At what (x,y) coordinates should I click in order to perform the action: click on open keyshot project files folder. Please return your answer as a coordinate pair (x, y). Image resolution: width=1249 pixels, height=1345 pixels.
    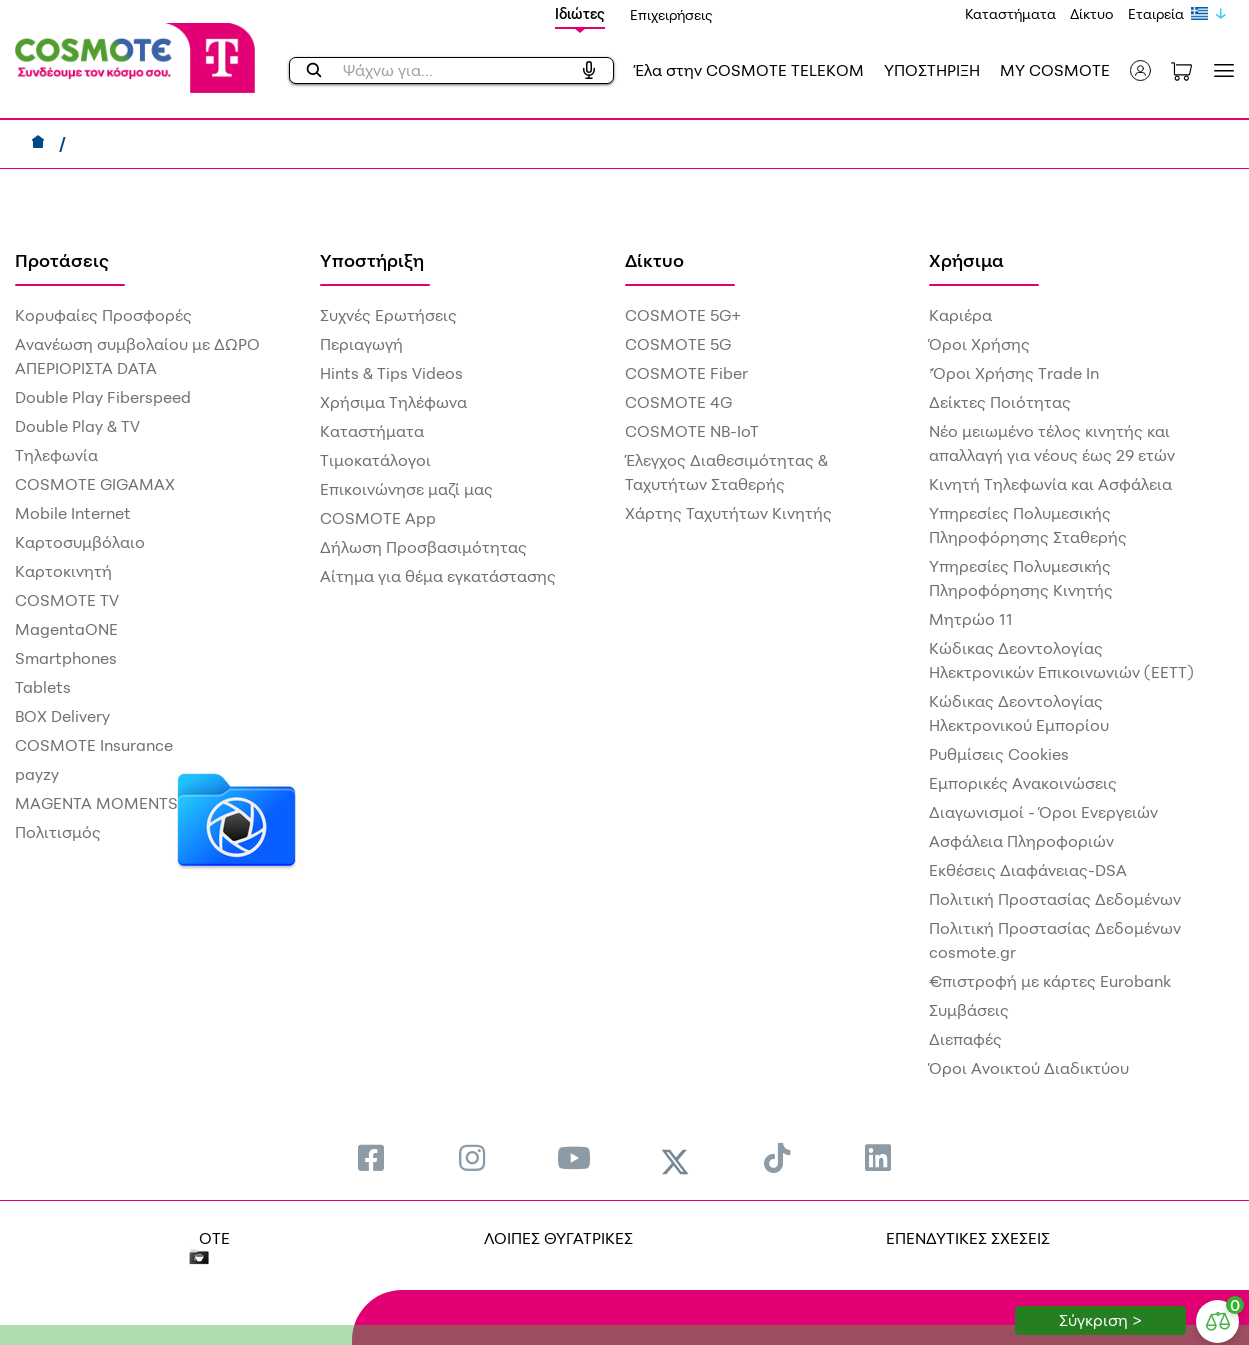
    Looking at the image, I should click on (236, 823).